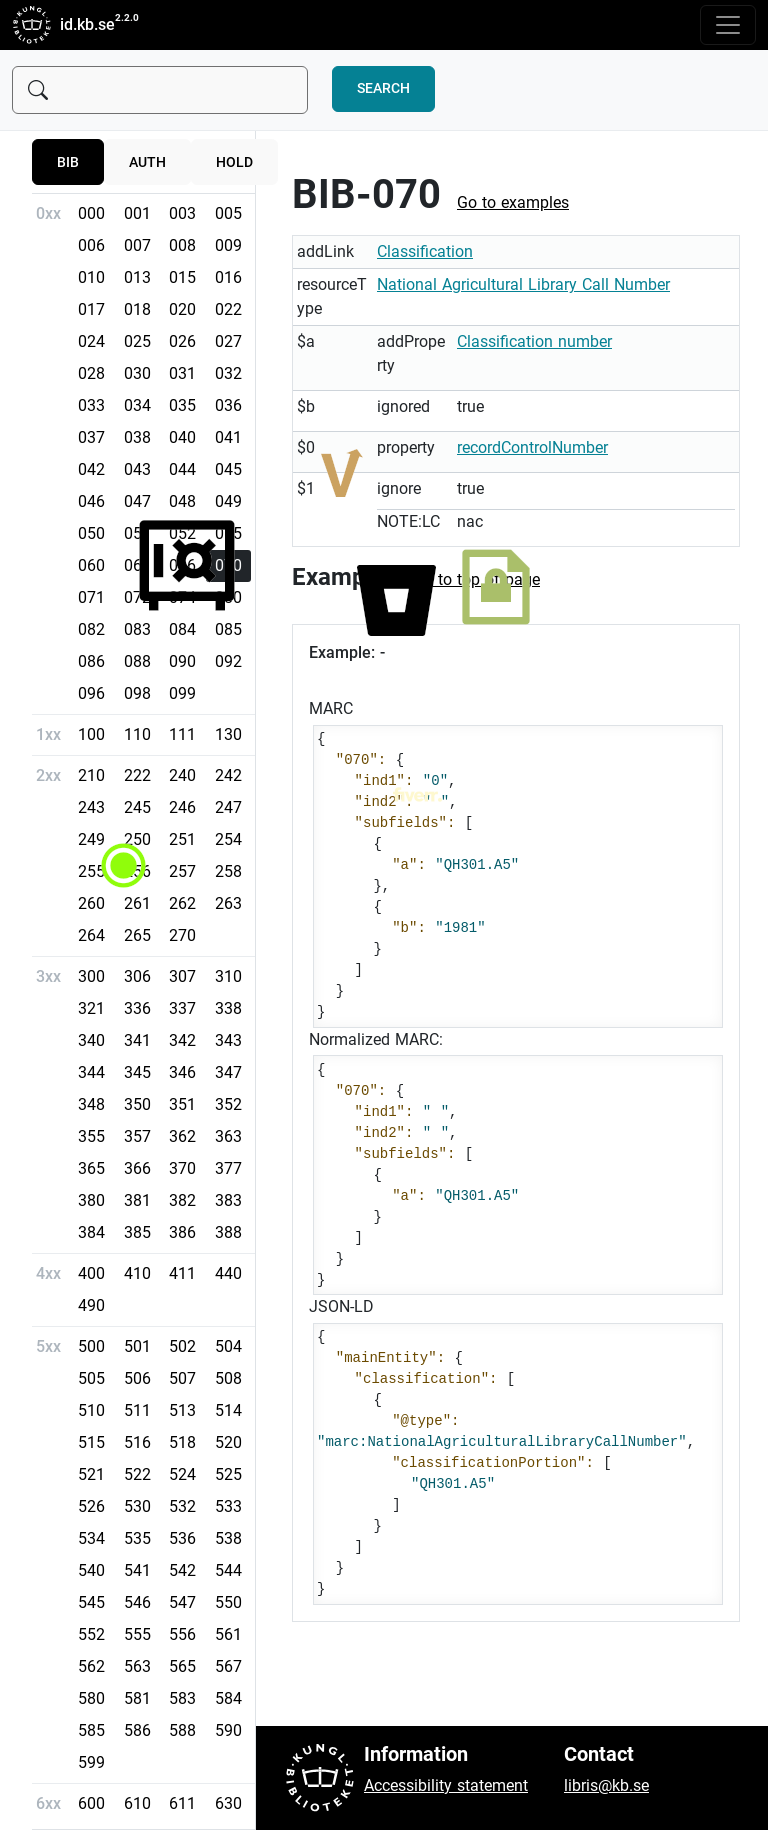 This screenshot has height=1830, width=768. I want to click on open the Fiverr app, so click(417, 794).